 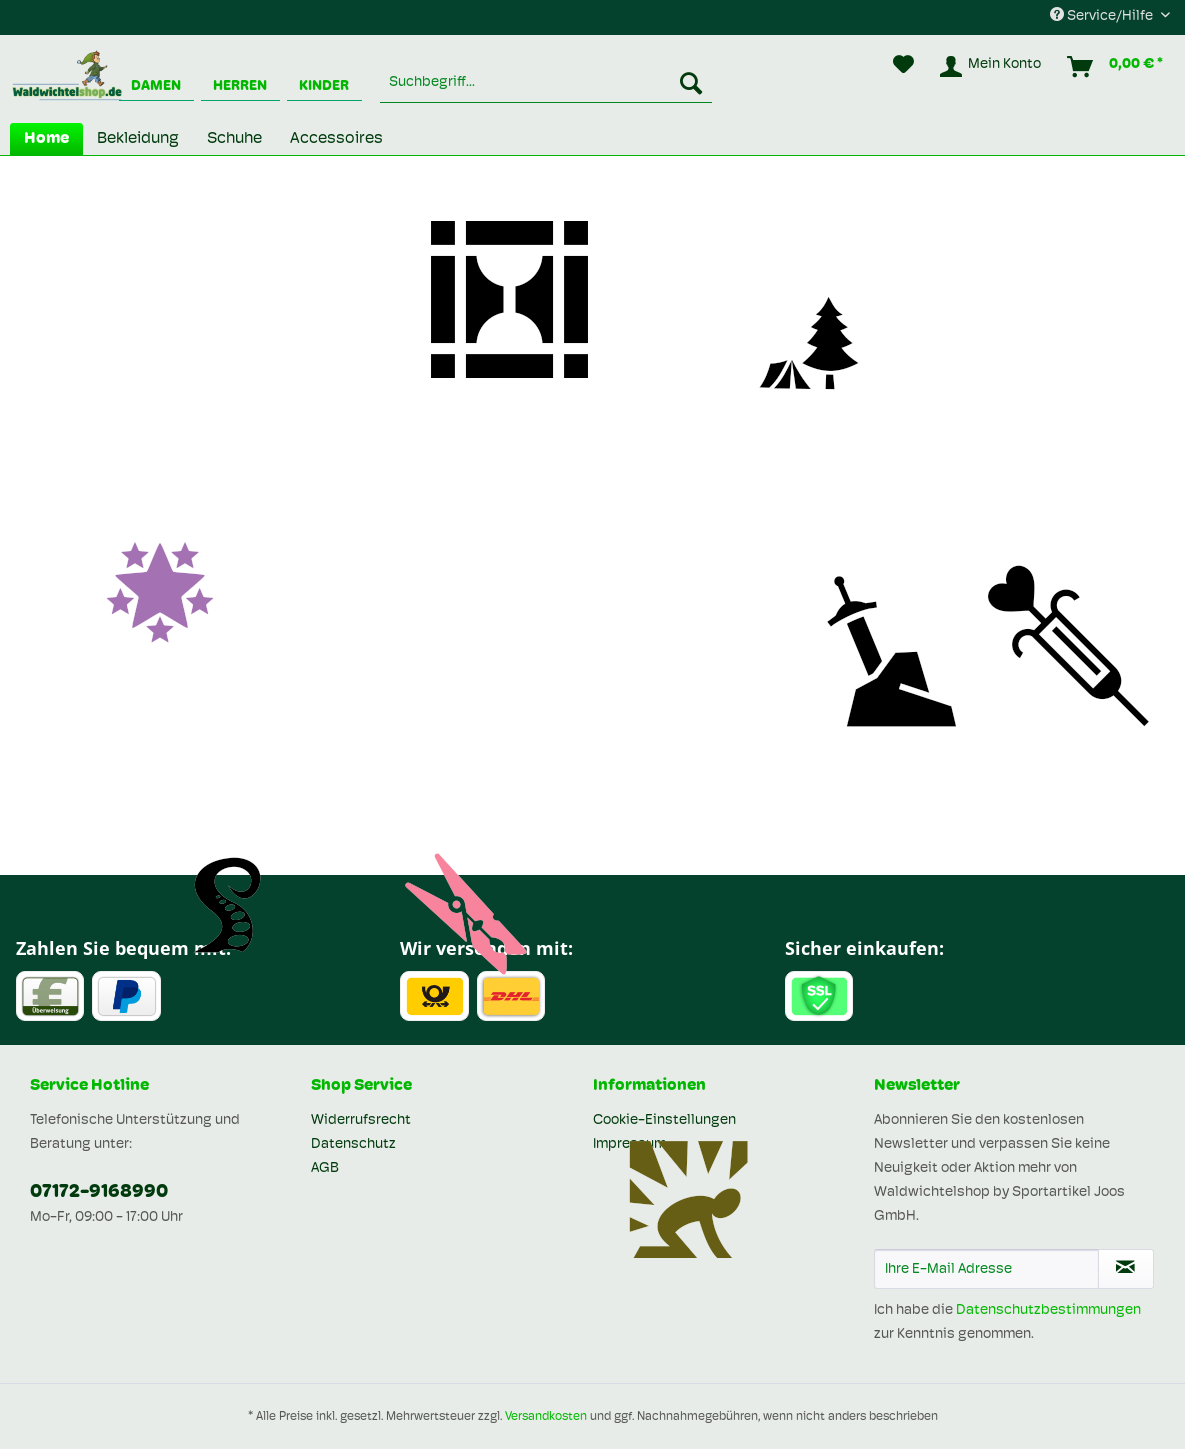 What do you see at coordinates (1069, 647) in the screenshot?
I see `inject love or affection in a game` at bounding box center [1069, 647].